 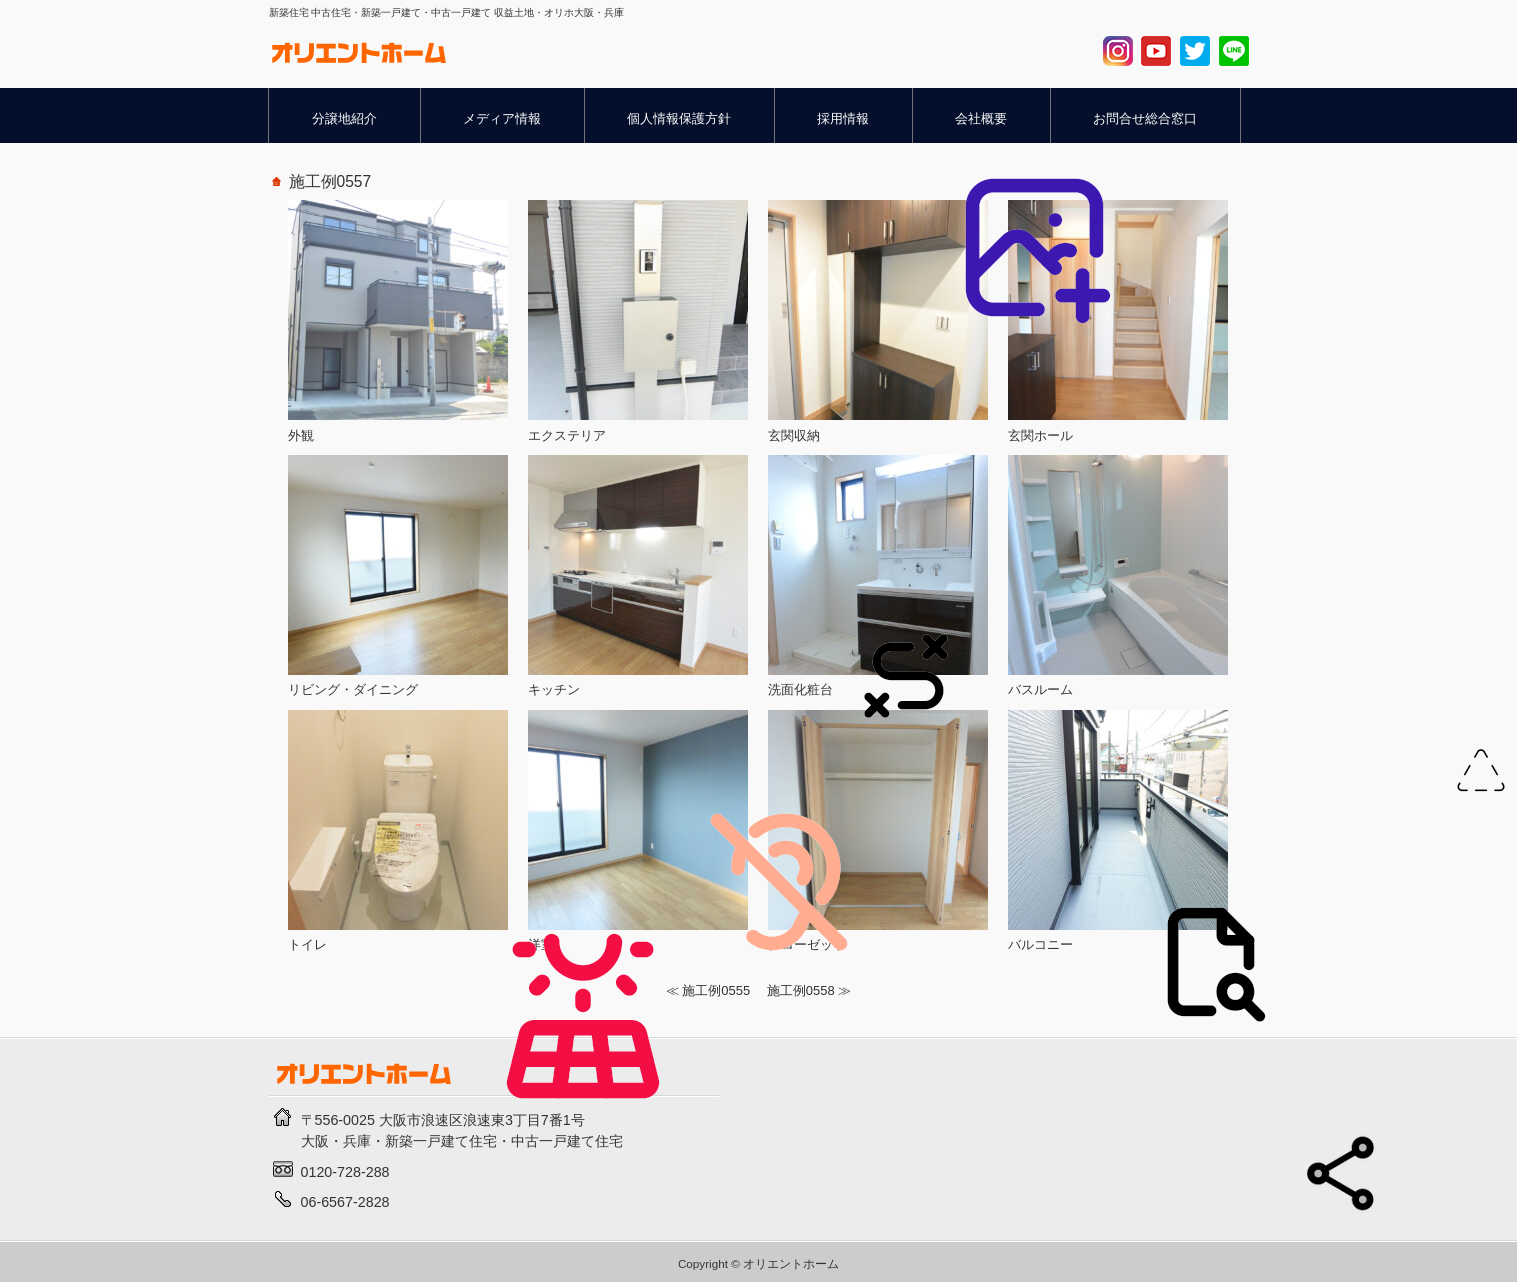 What do you see at coordinates (583, 1020) in the screenshot?
I see `access solar energy settings` at bounding box center [583, 1020].